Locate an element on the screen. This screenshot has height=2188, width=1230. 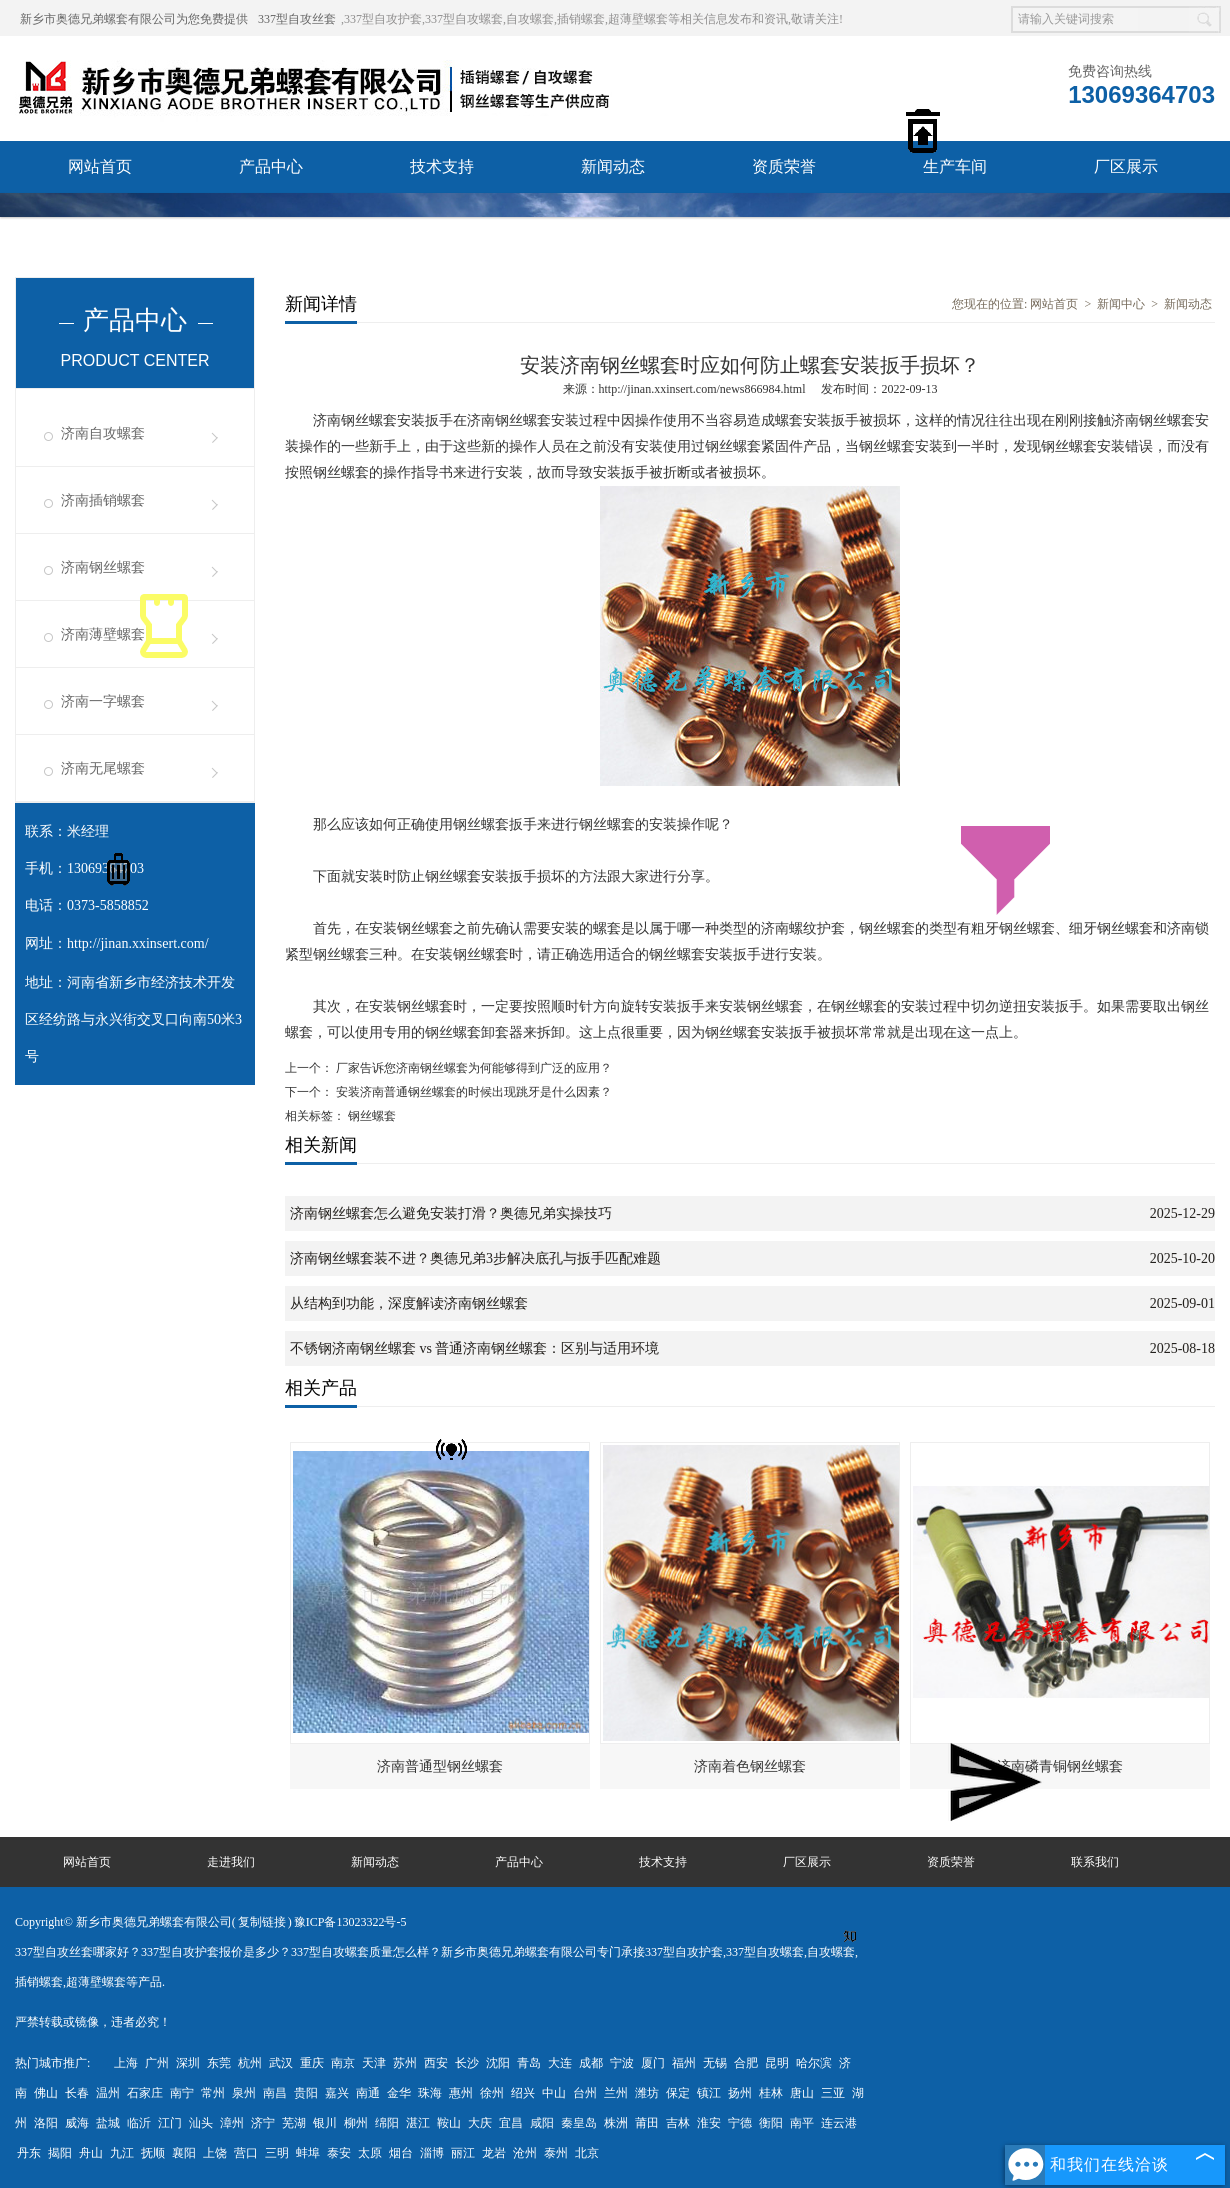
filter or sort content is located at coordinates (1005, 870).